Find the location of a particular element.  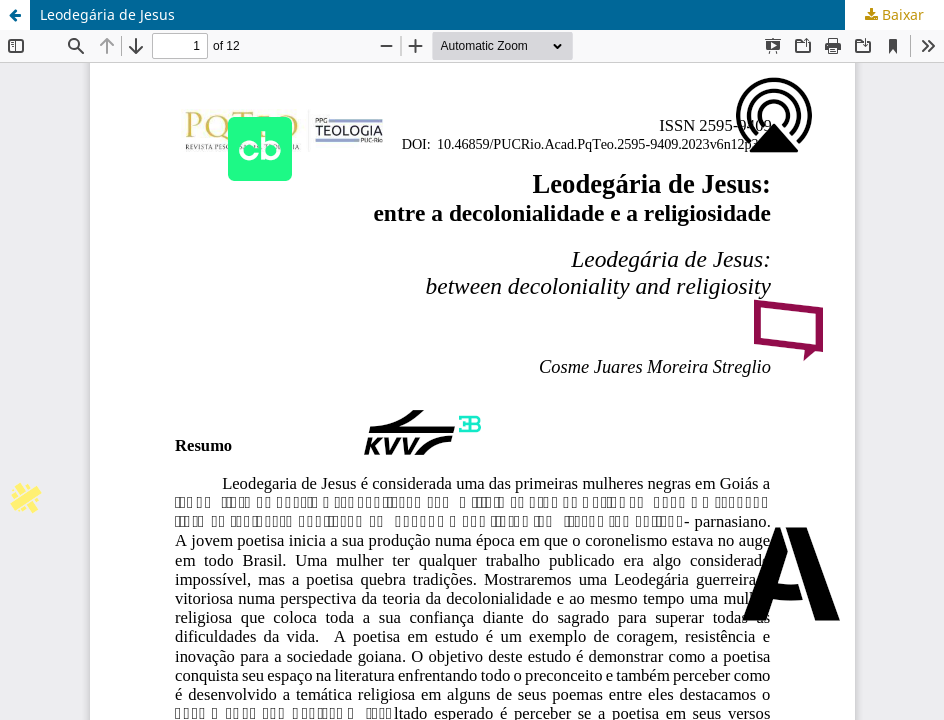

karlsruher verkehrsverbund (KVV) public transit logo is located at coordinates (409, 432).